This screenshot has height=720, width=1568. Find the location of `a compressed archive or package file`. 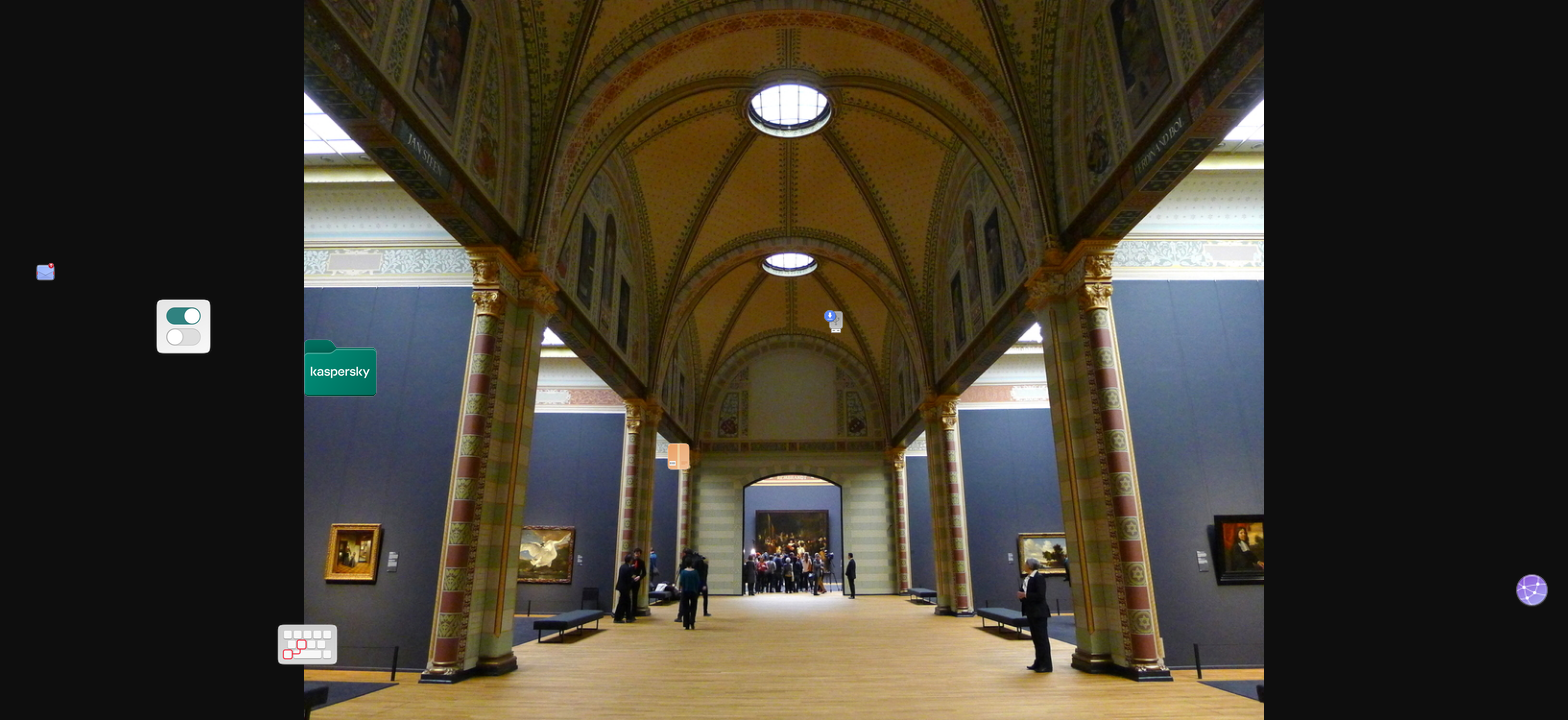

a compressed archive or package file is located at coordinates (678, 456).